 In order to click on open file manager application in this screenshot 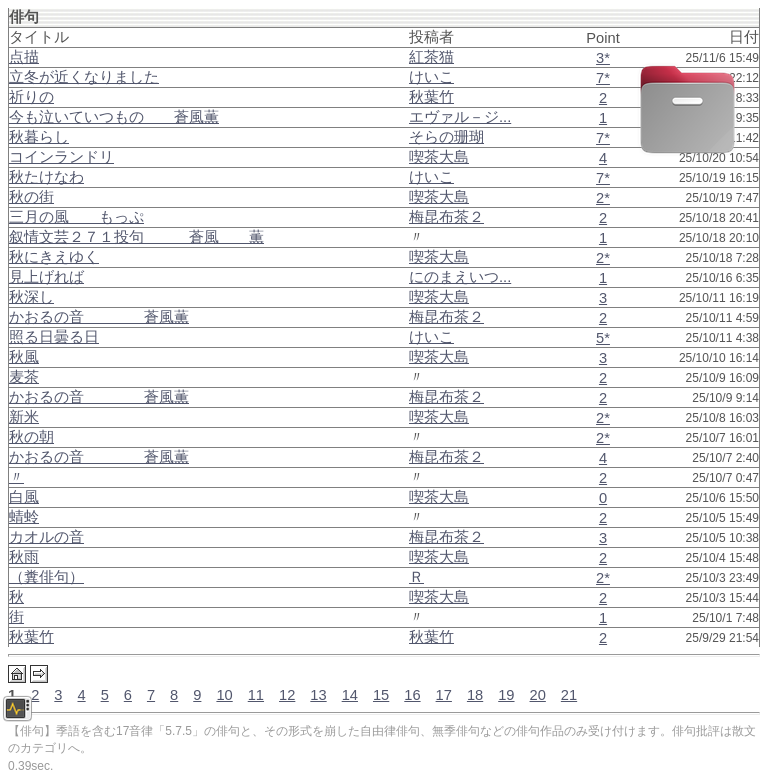, I will do `click(687, 109)`.